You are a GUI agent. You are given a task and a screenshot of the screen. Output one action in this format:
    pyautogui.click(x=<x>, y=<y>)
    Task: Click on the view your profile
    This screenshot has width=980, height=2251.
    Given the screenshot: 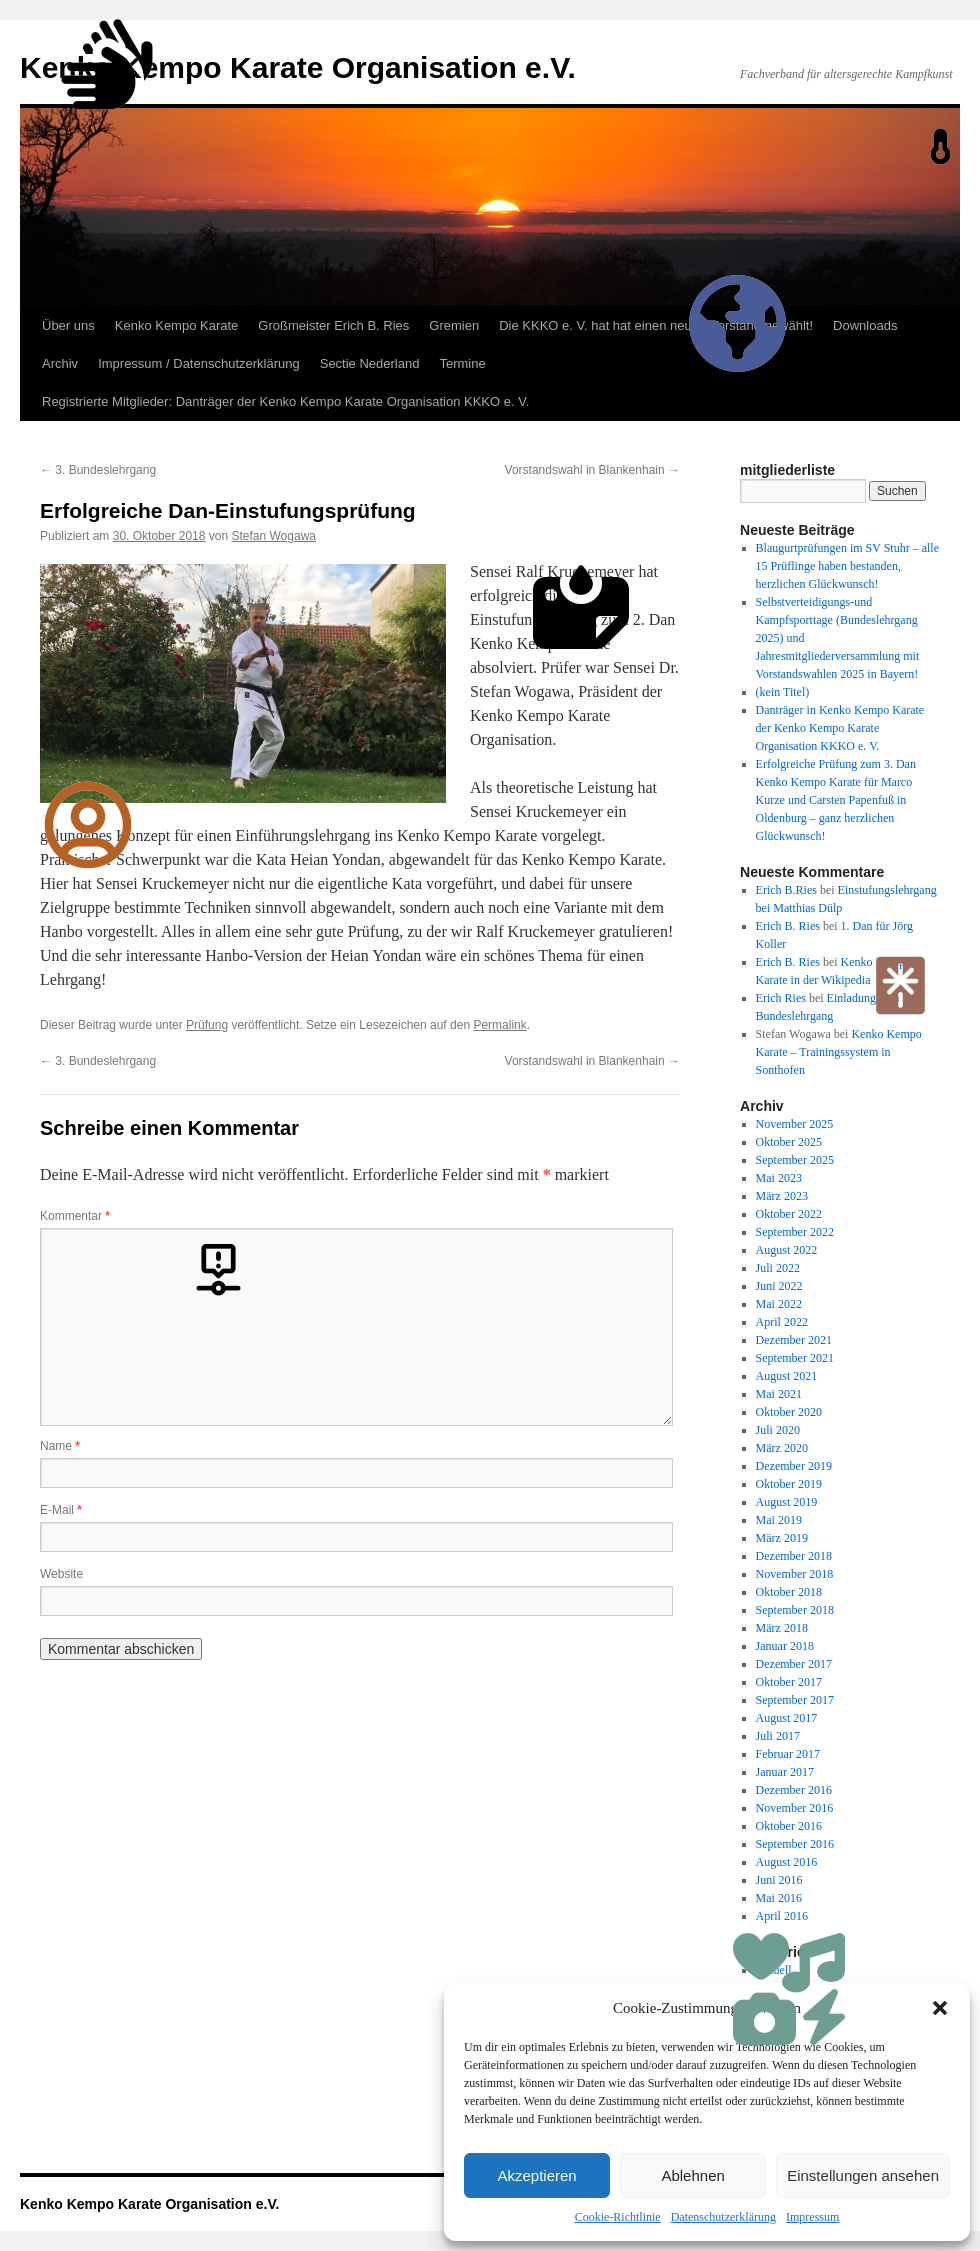 What is the action you would take?
    pyautogui.click(x=88, y=825)
    